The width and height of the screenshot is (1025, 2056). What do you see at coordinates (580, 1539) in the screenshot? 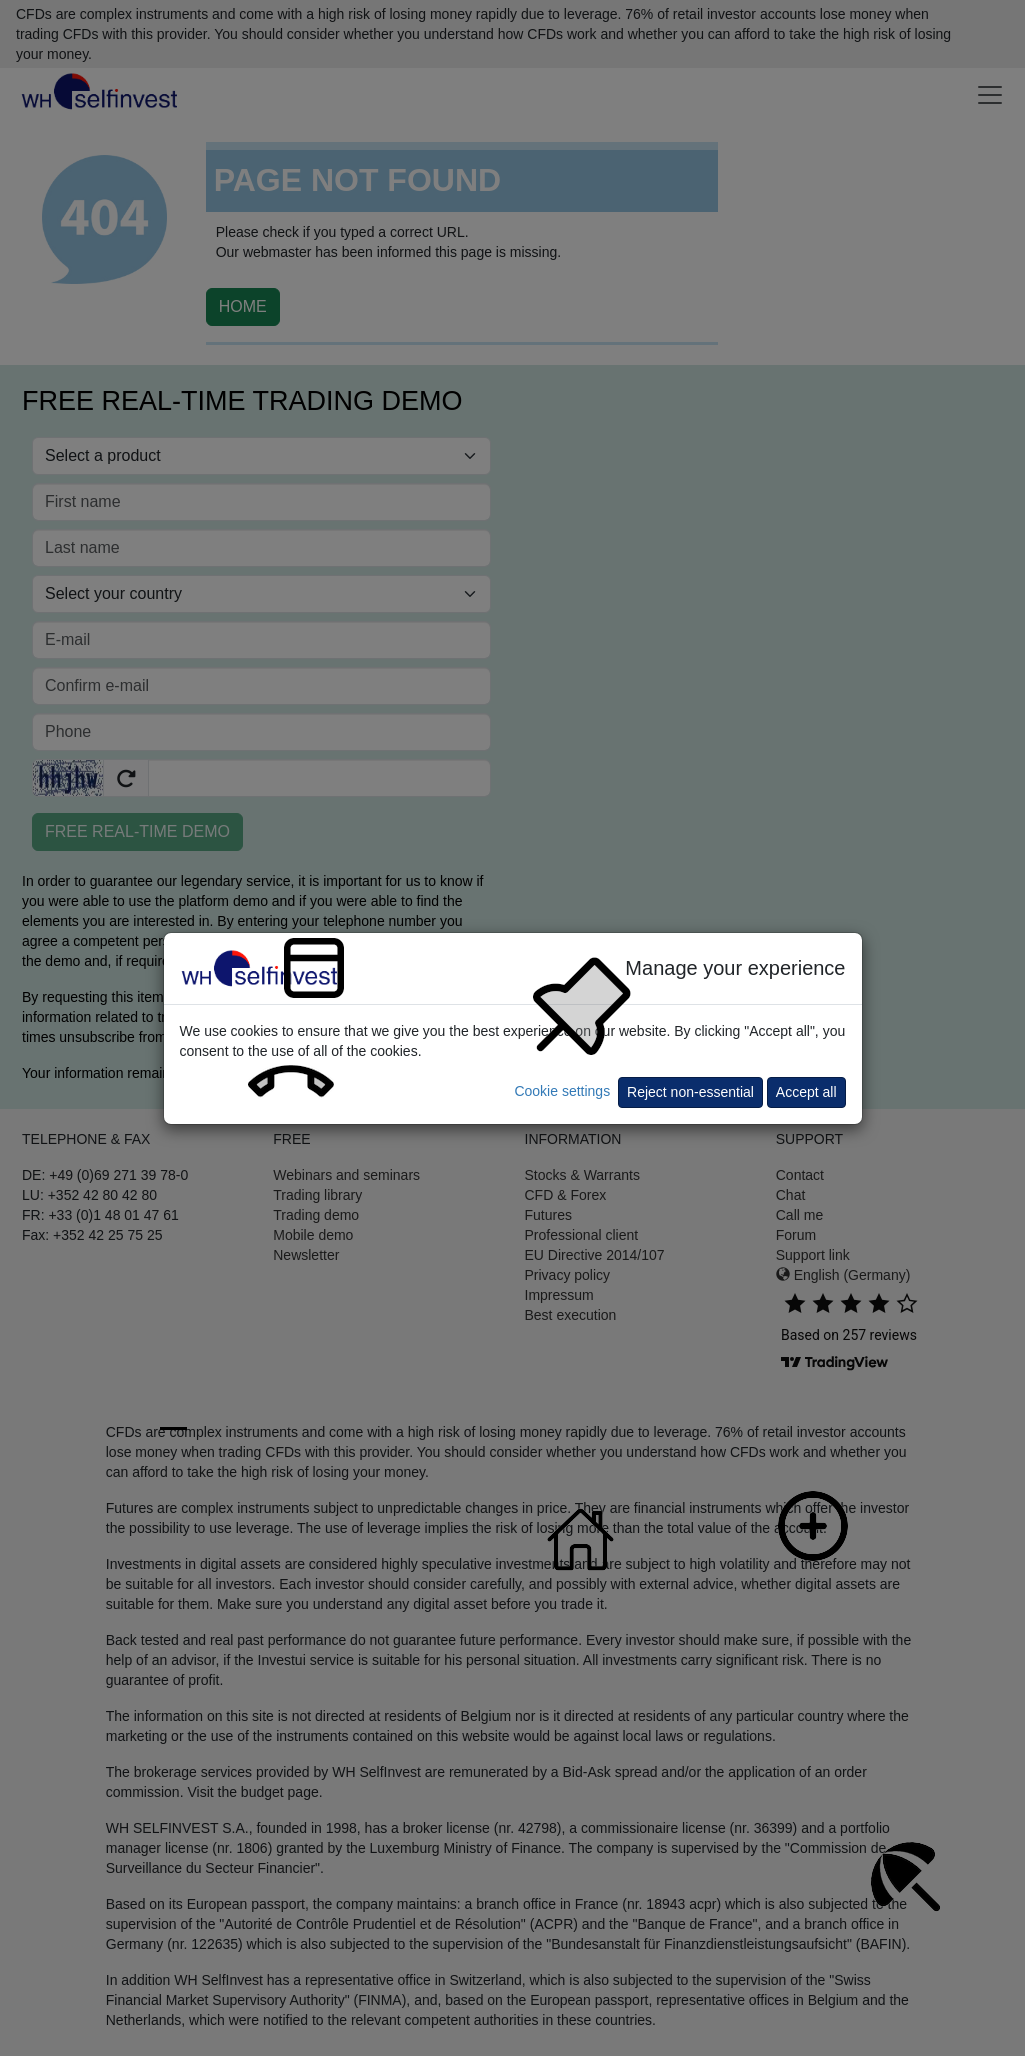
I see `navigate to home screen` at bounding box center [580, 1539].